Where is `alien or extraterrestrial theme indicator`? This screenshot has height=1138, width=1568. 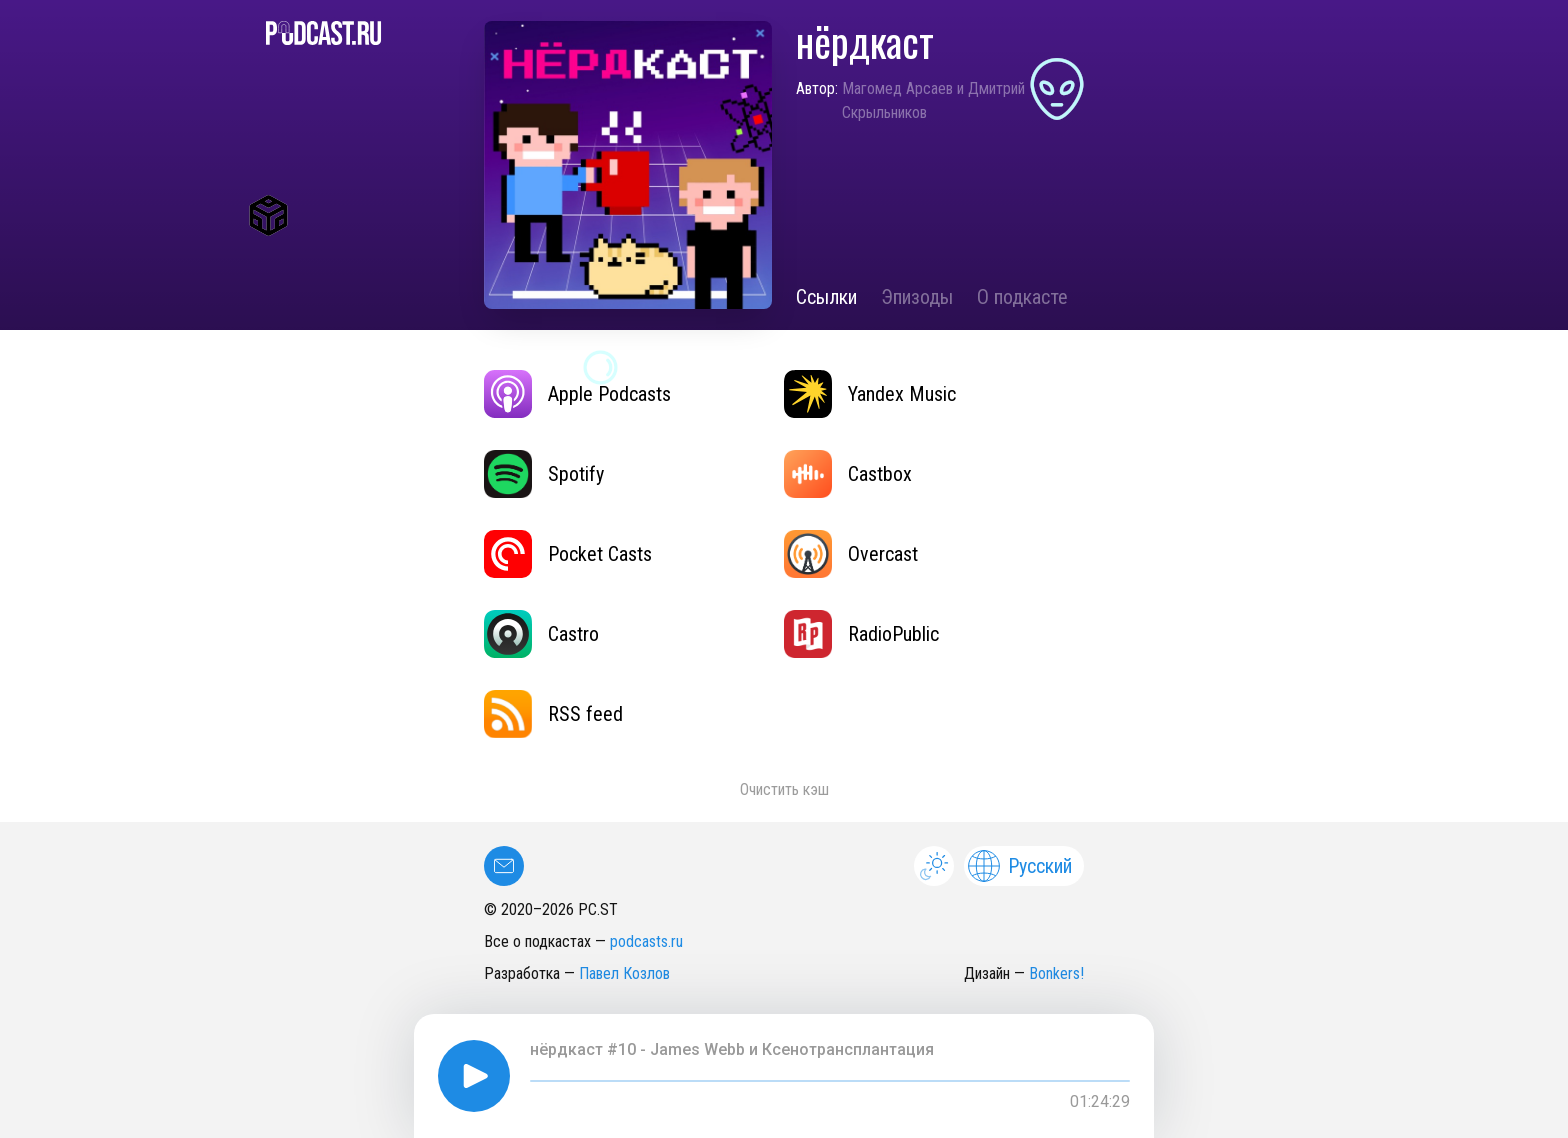
alien or extraterrestrial theme indicator is located at coordinates (1057, 89).